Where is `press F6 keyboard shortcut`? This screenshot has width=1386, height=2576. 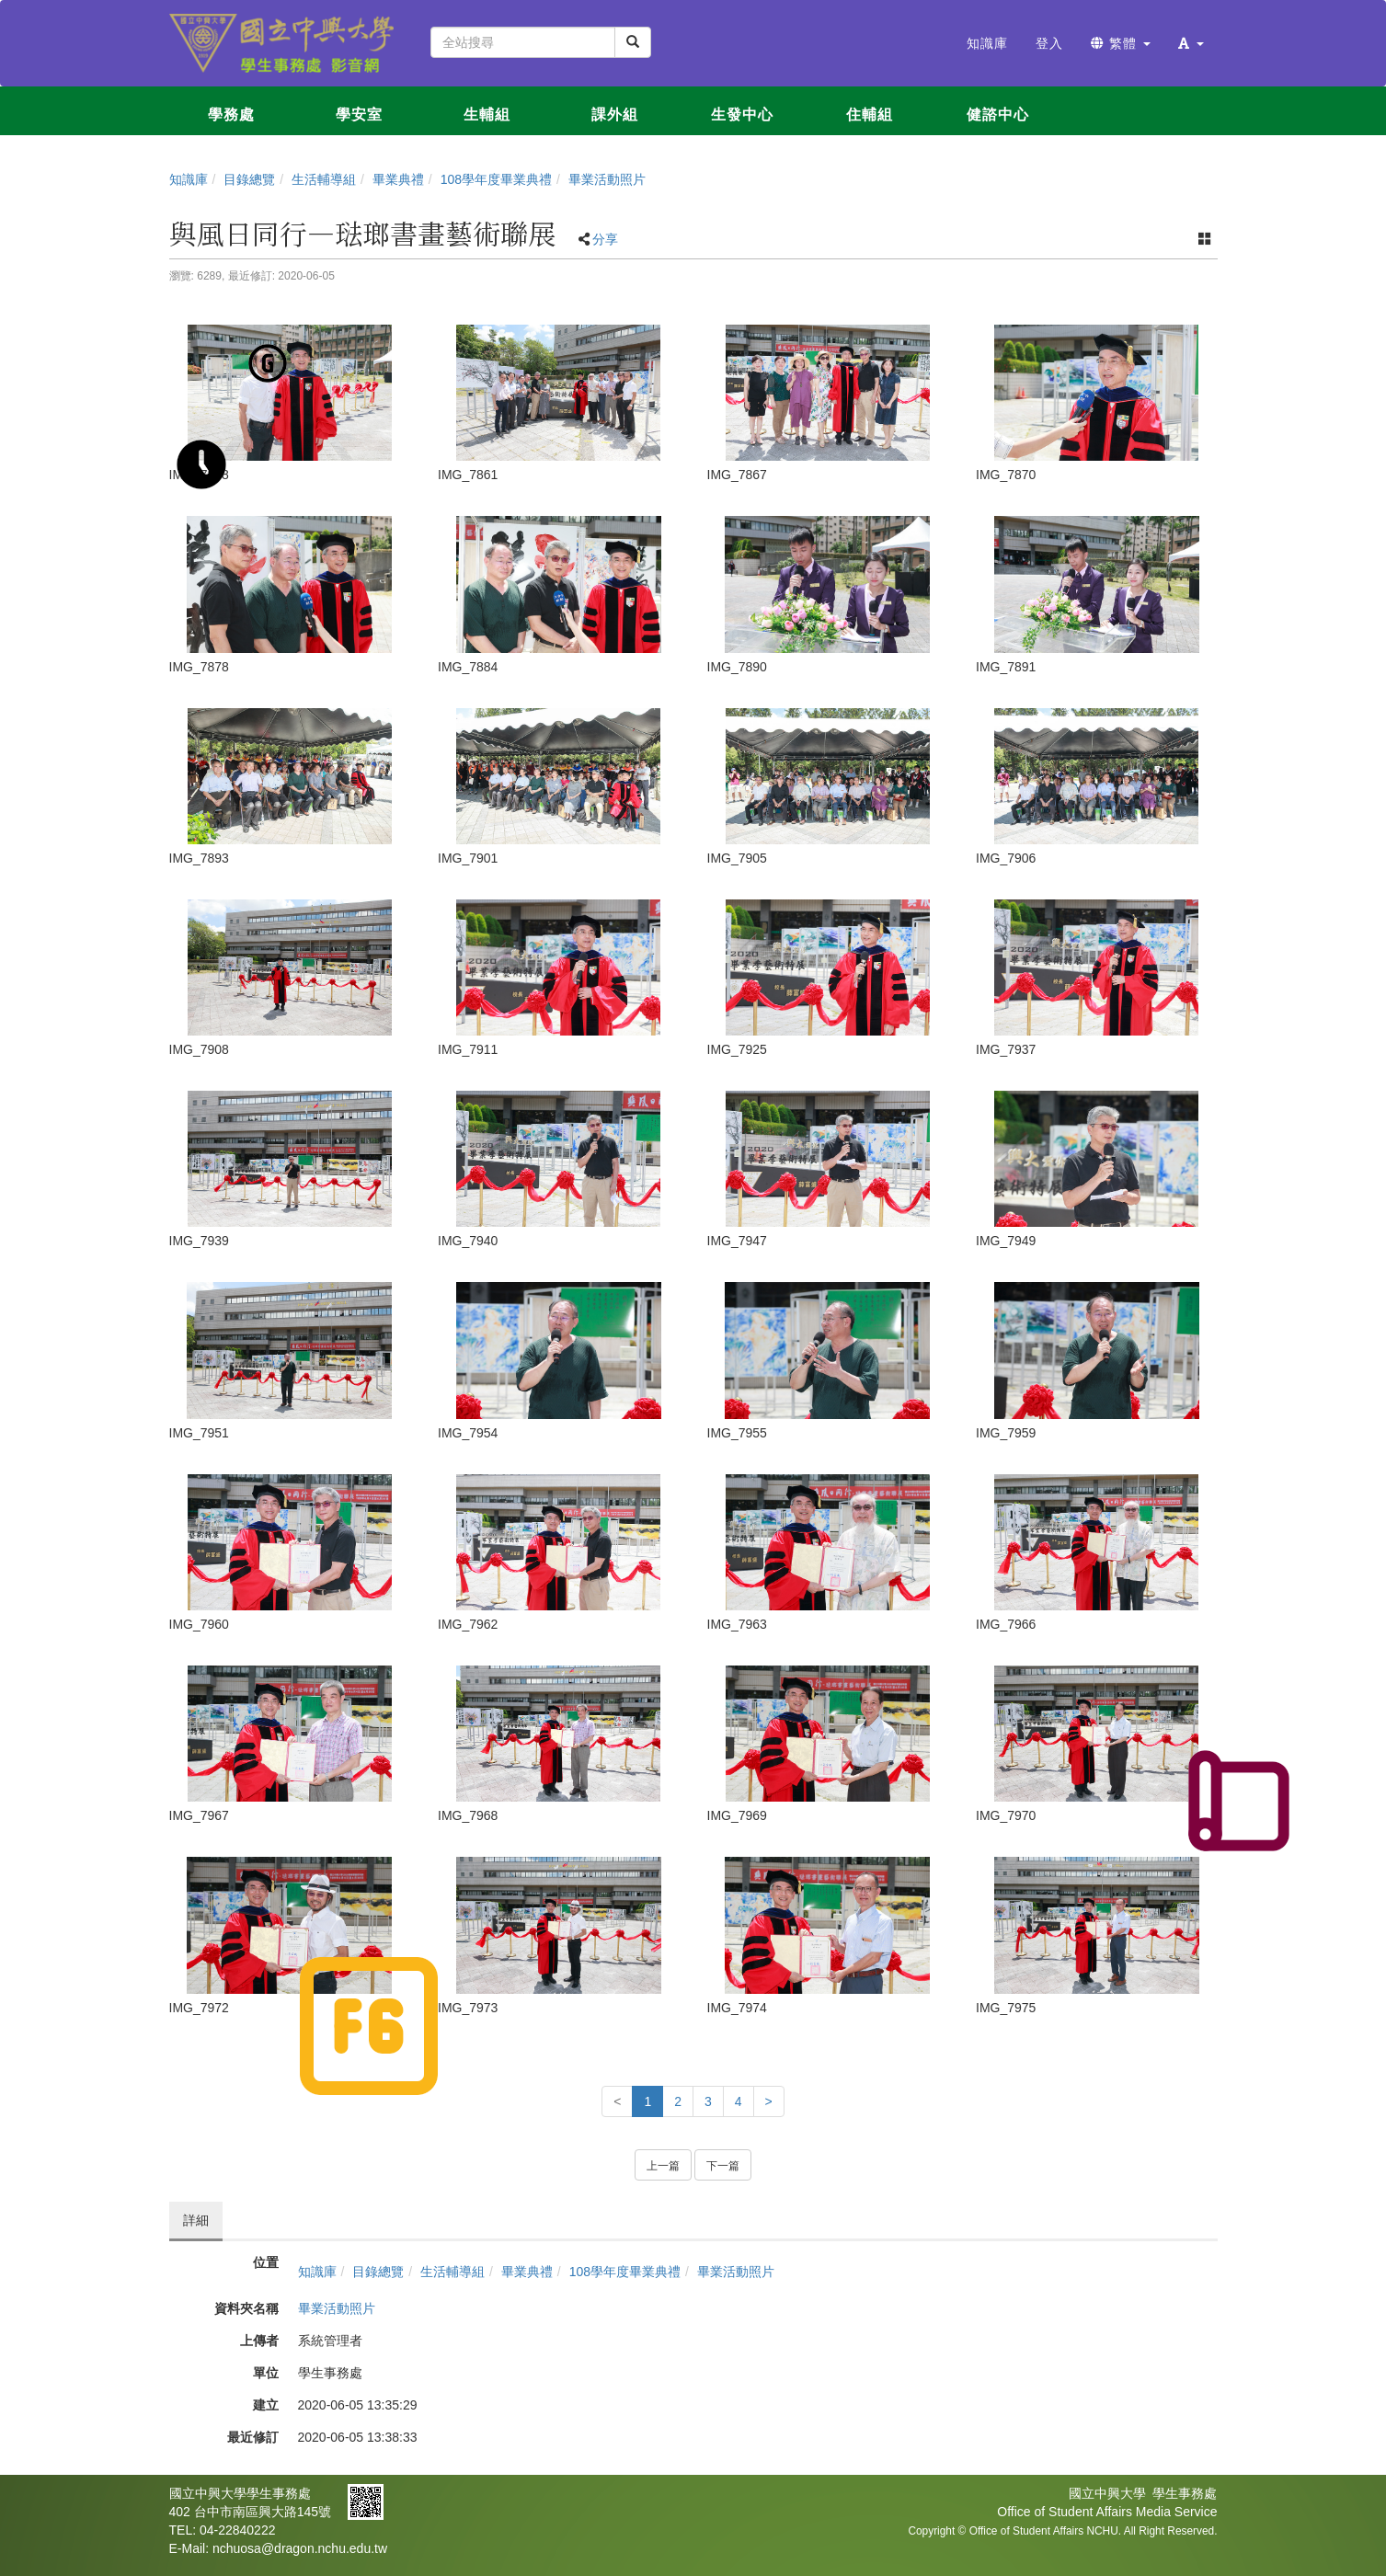 press F6 keyboard shortcut is located at coordinates (369, 2026).